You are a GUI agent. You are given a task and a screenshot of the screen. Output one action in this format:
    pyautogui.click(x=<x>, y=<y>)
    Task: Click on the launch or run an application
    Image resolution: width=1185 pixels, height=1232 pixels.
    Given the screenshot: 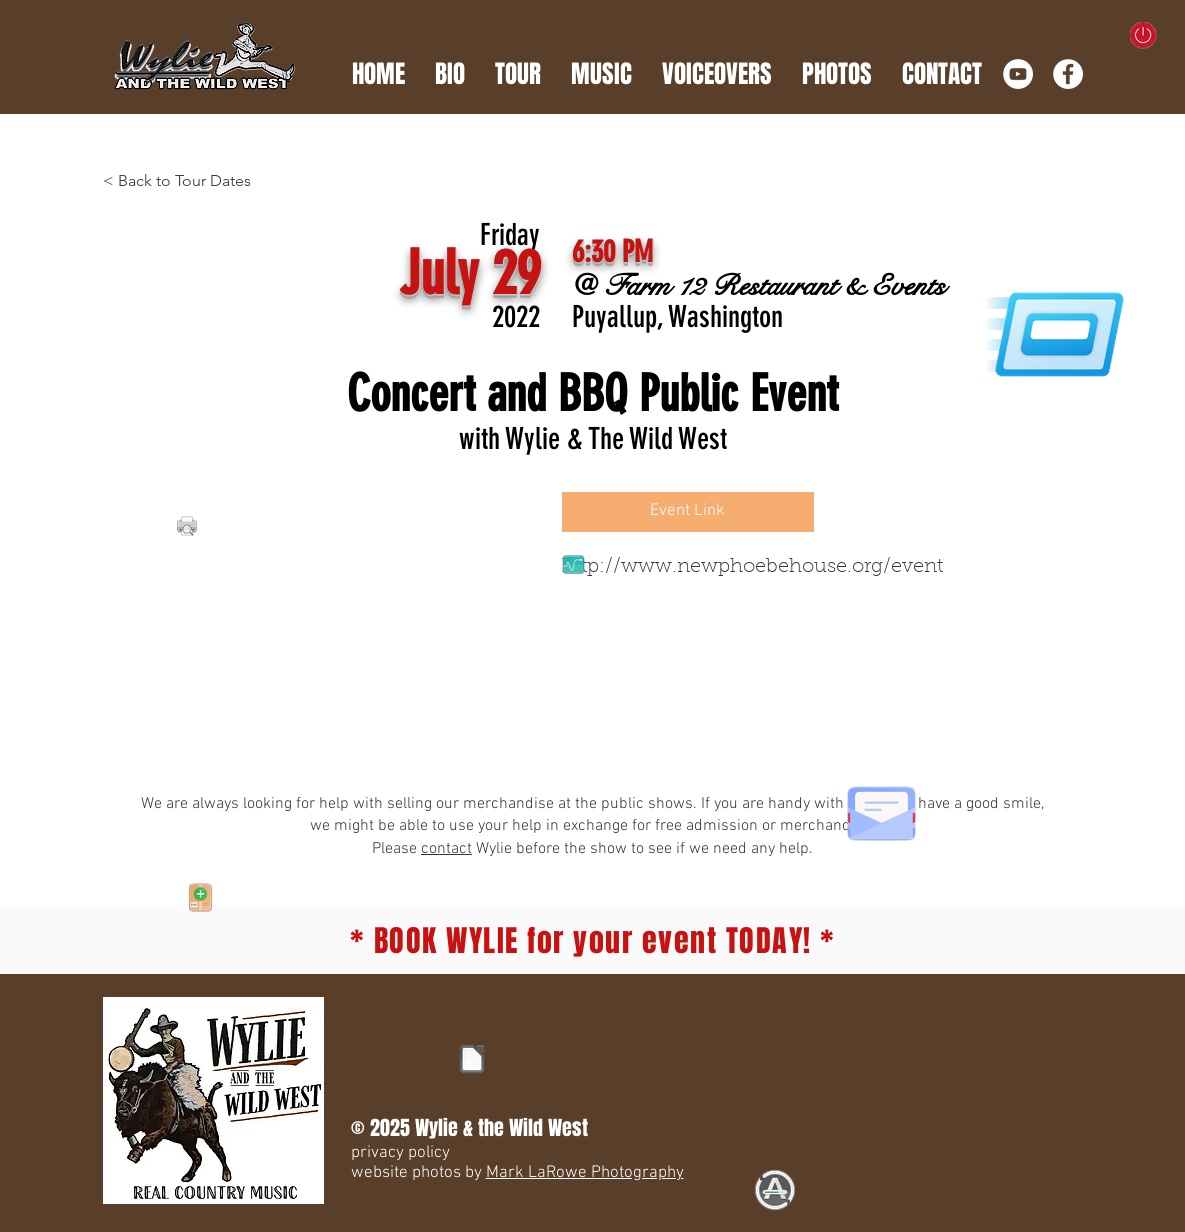 What is the action you would take?
    pyautogui.click(x=1059, y=334)
    